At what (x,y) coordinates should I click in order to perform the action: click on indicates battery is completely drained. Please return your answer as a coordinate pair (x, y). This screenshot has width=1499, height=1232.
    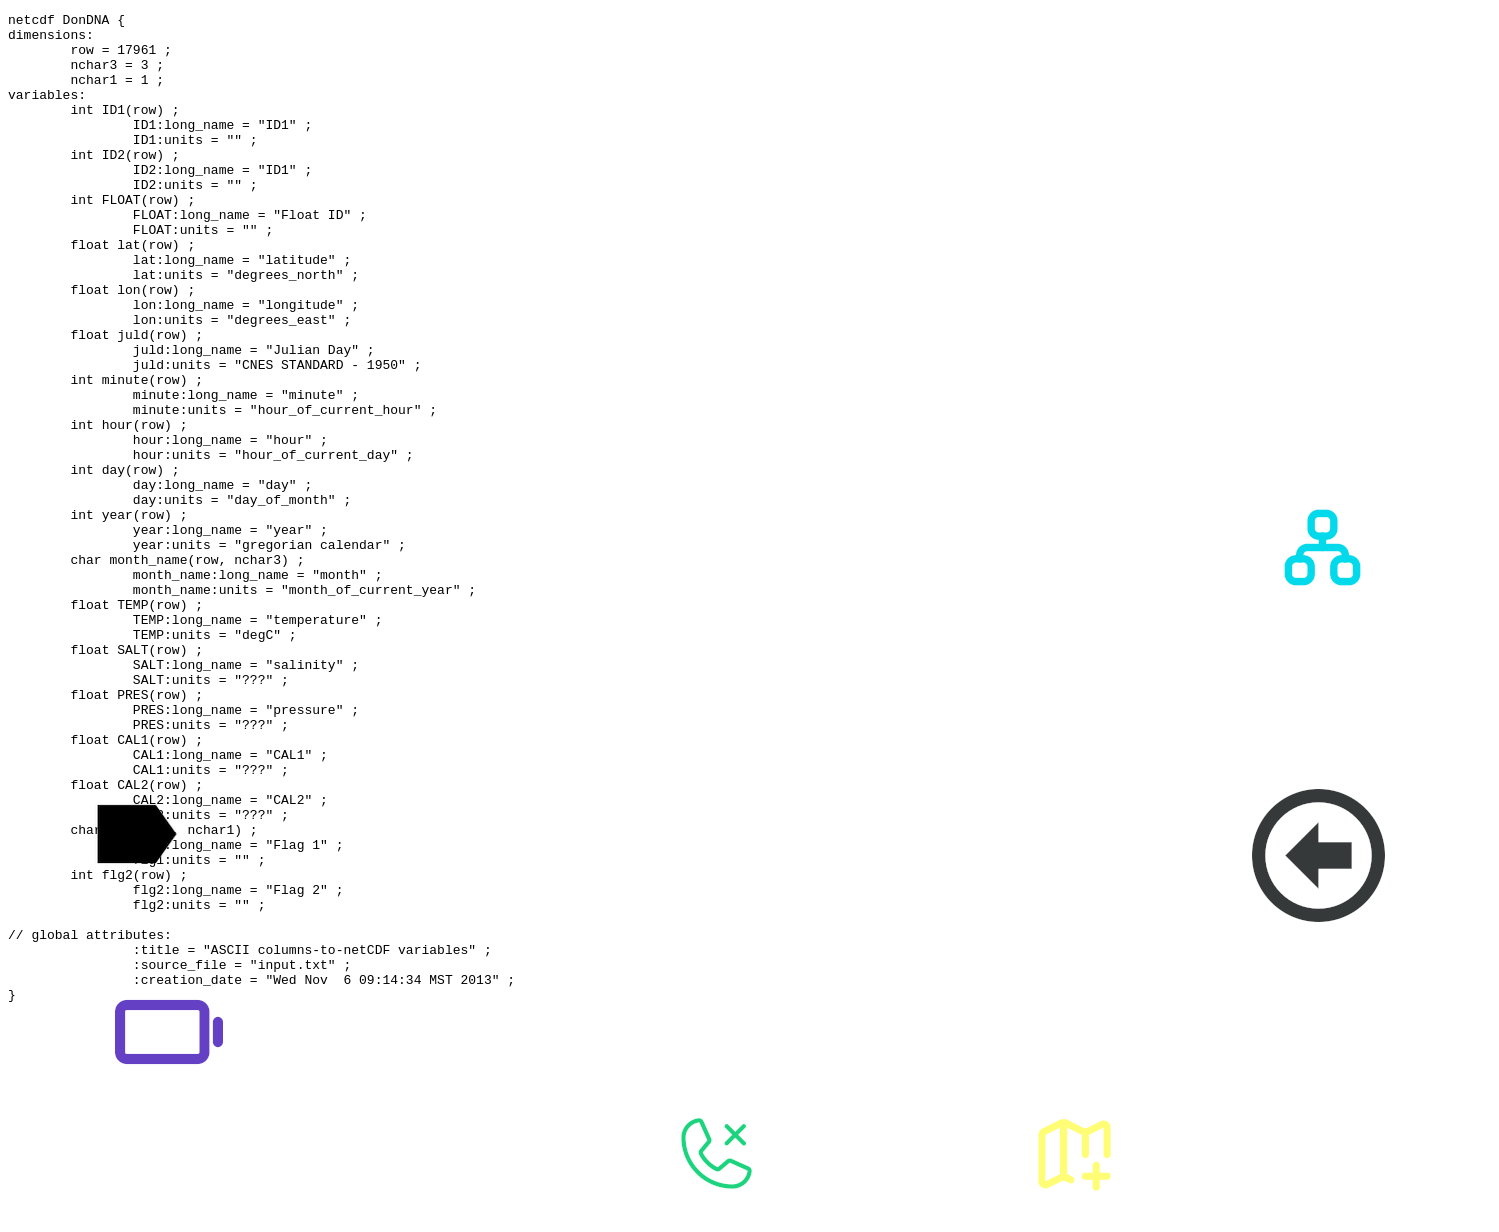
    Looking at the image, I should click on (169, 1032).